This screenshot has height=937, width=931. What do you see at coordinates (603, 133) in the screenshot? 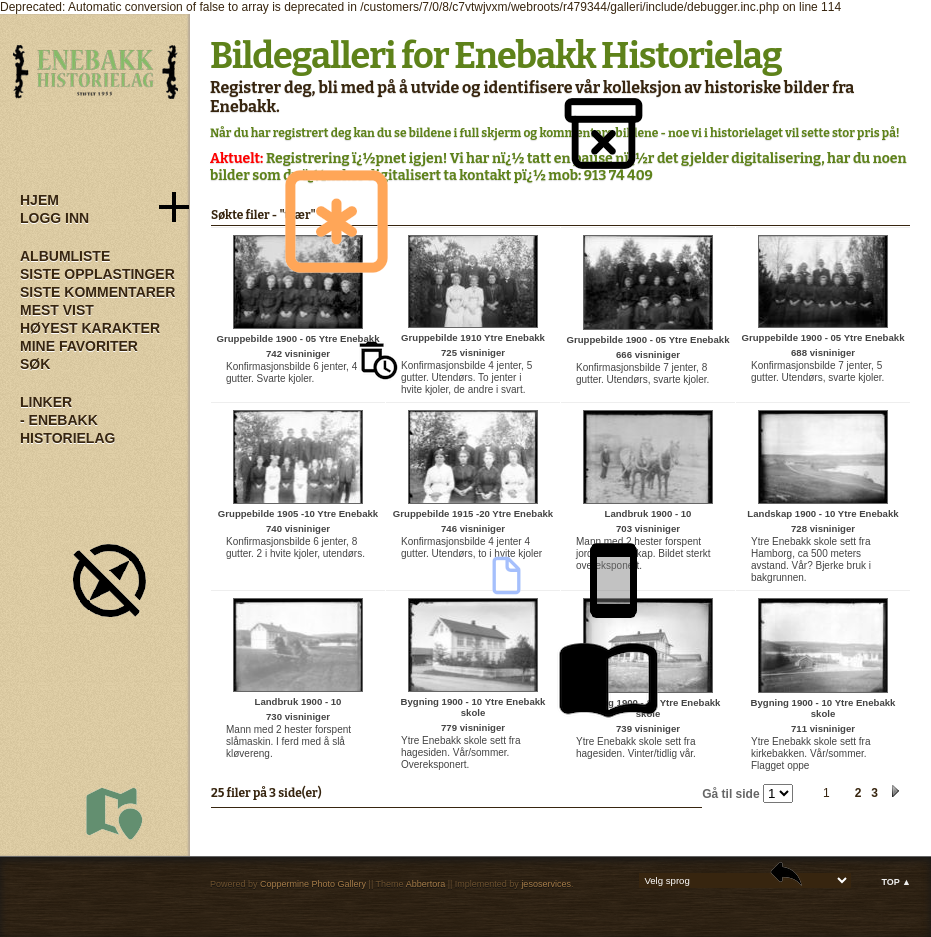
I see `remove item from archive` at bounding box center [603, 133].